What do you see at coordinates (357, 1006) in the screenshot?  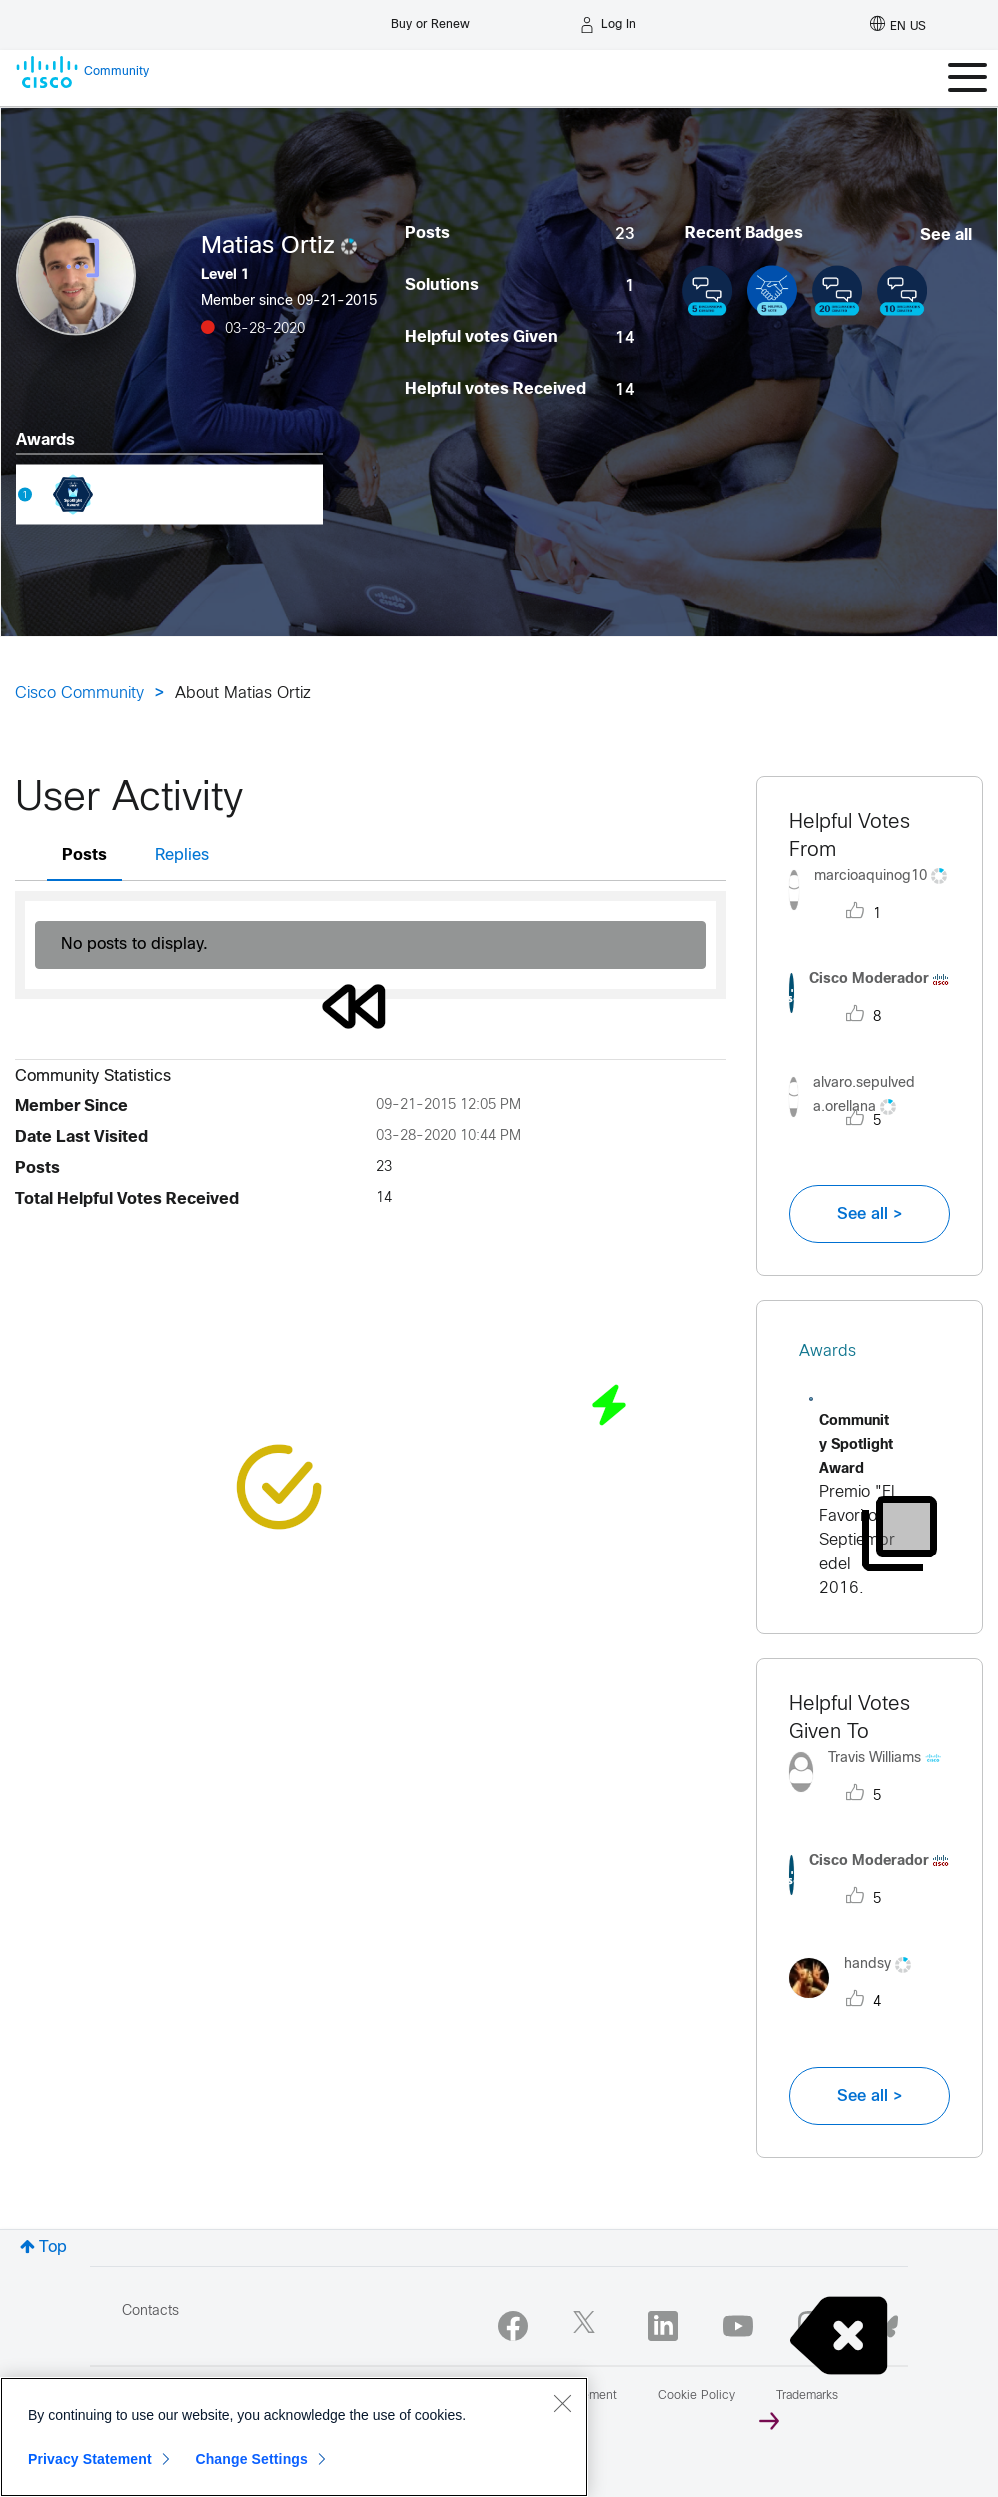 I see `rewind or skip backward in media playback` at bounding box center [357, 1006].